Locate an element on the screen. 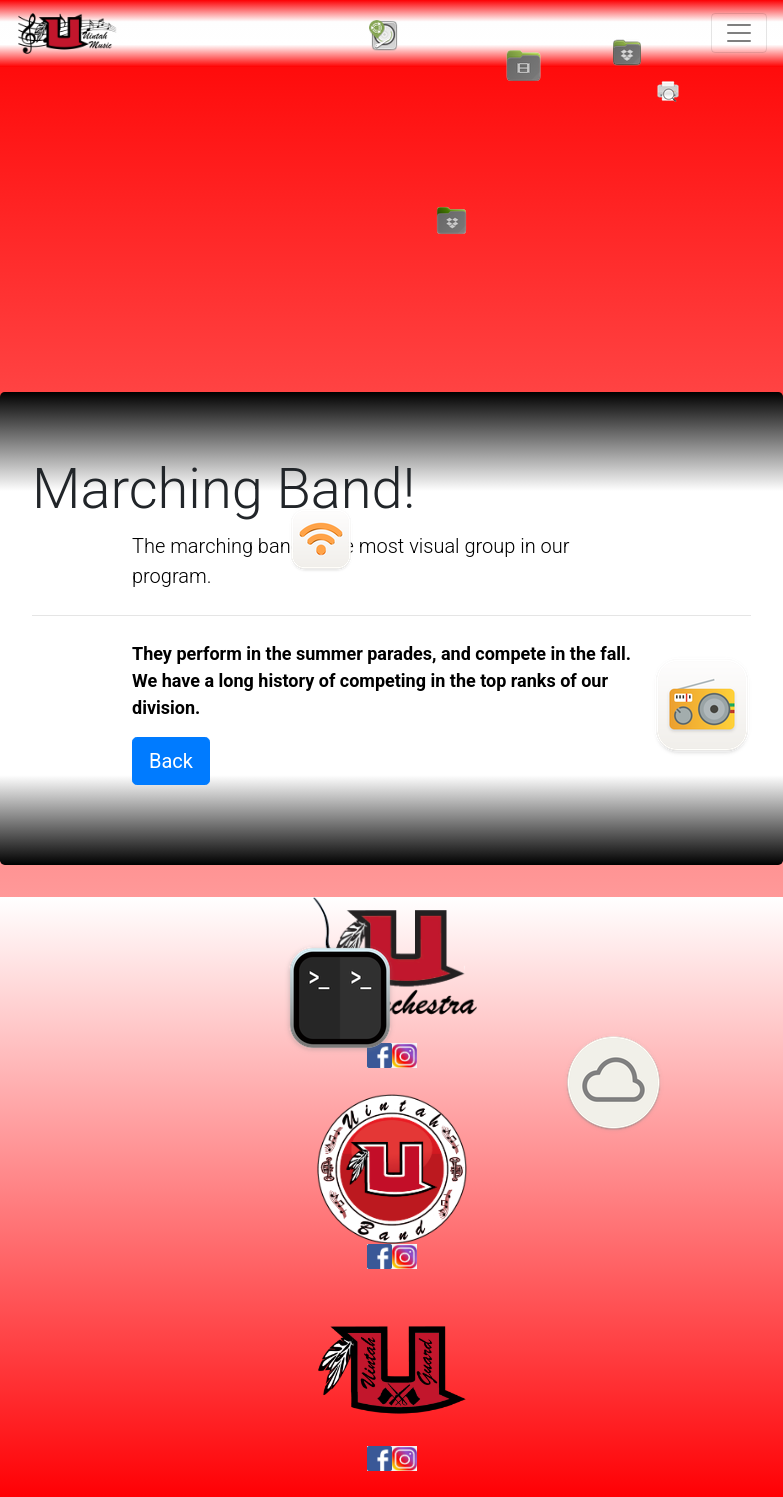 The height and width of the screenshot is (1497, 783). preview document before printing is located at coordinates (668, 91).